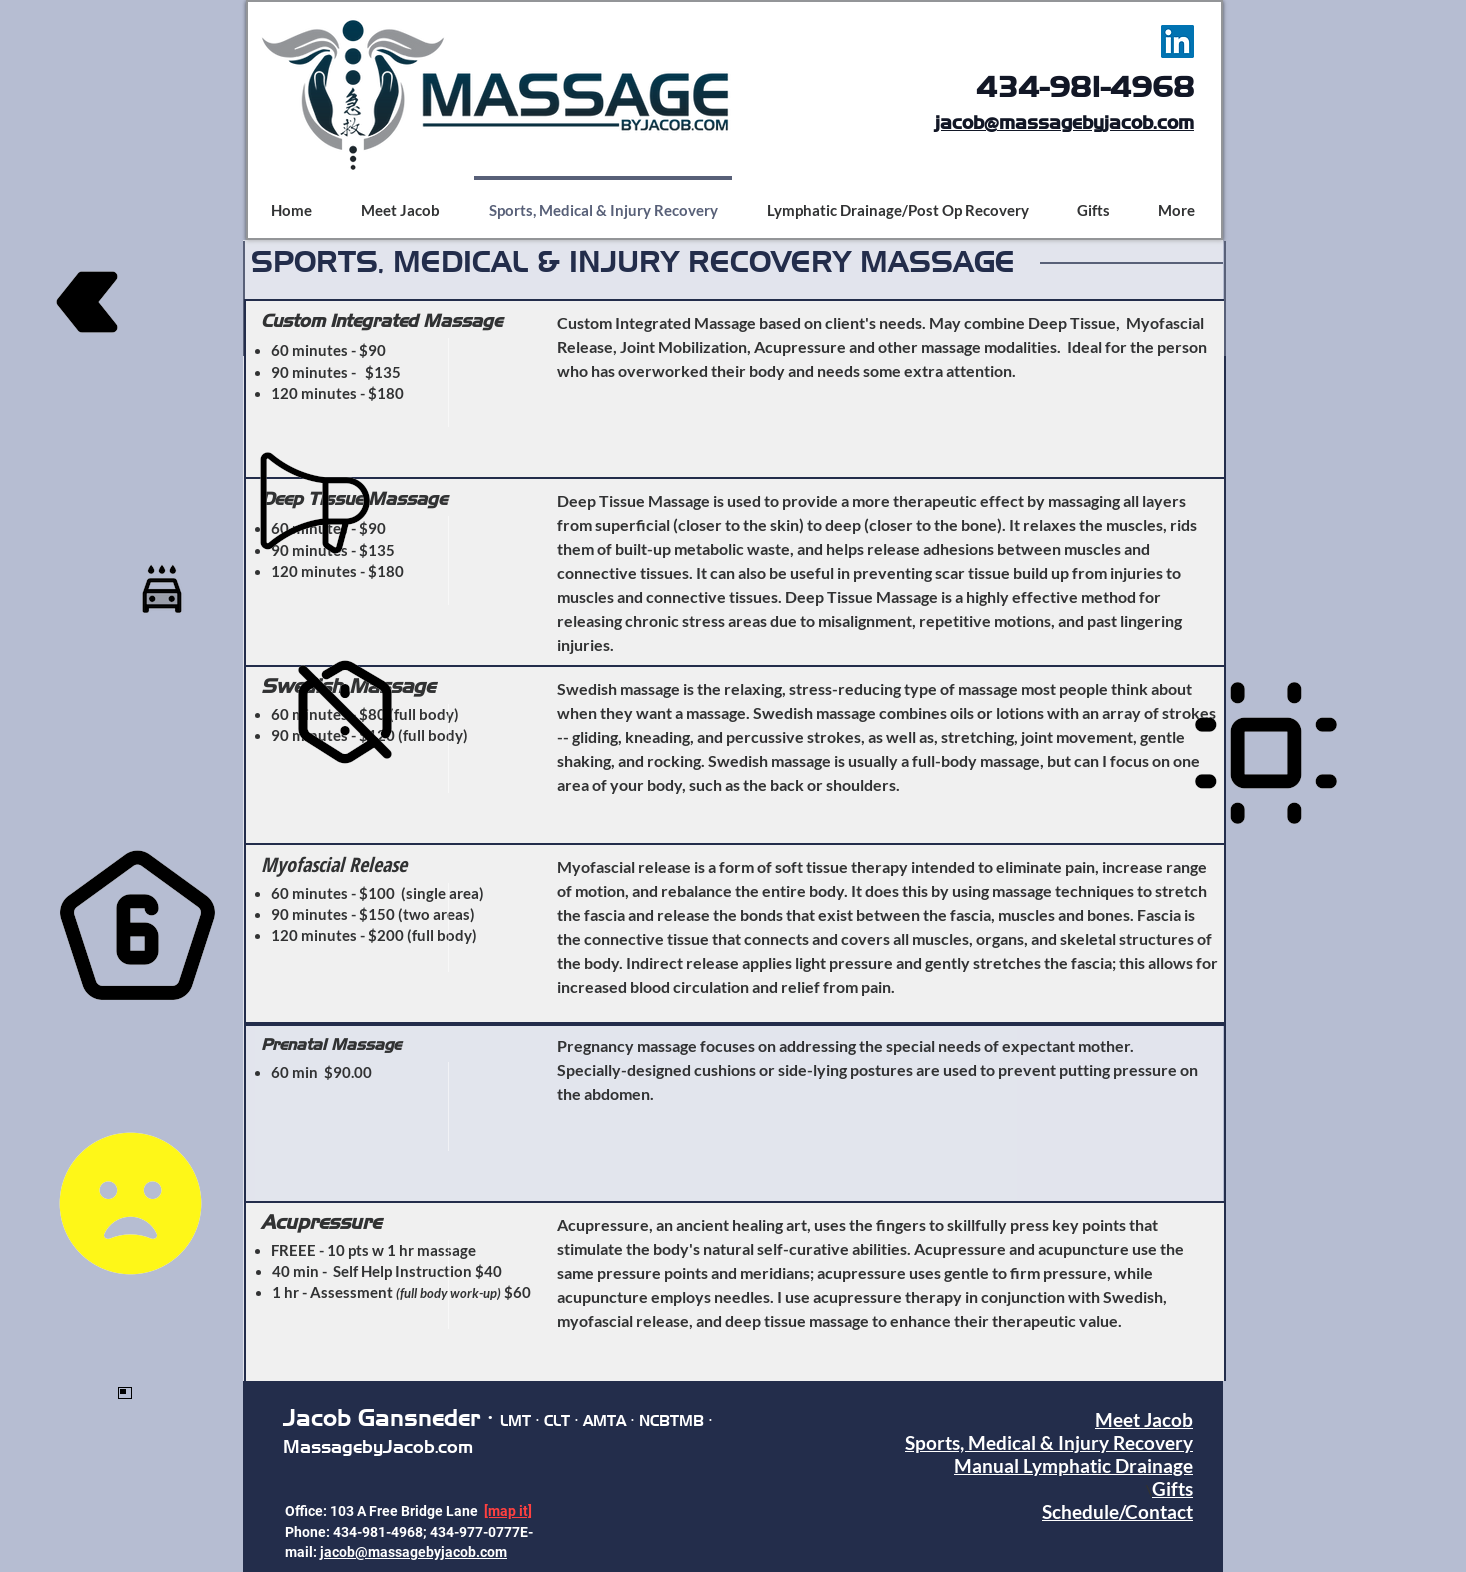 Image resolution: width=1466 pixels, height=1572 pixels. What do you see at coordinates (345, 712) in the screenshot?
I see `dismiss or disable alert notifications` at bounding box center [345, 712].